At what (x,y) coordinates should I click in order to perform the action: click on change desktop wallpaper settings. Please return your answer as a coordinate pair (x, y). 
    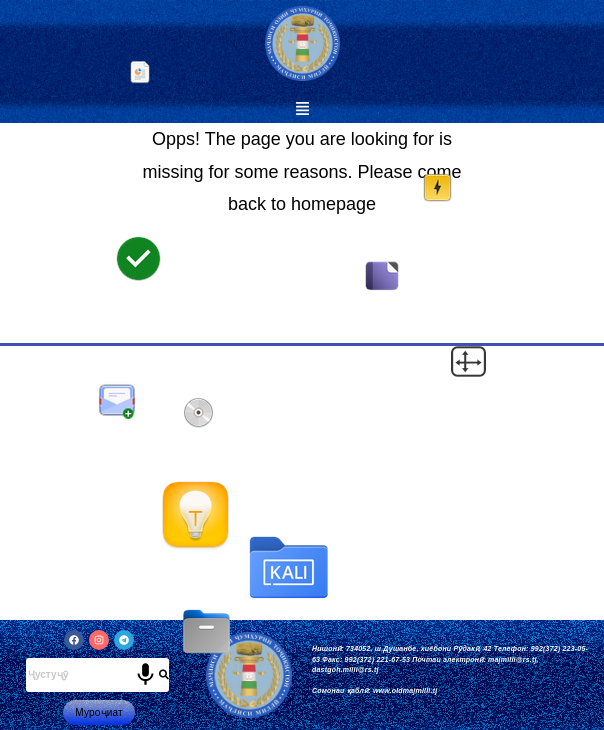
    Looking at the image, I should click on (382, 275).